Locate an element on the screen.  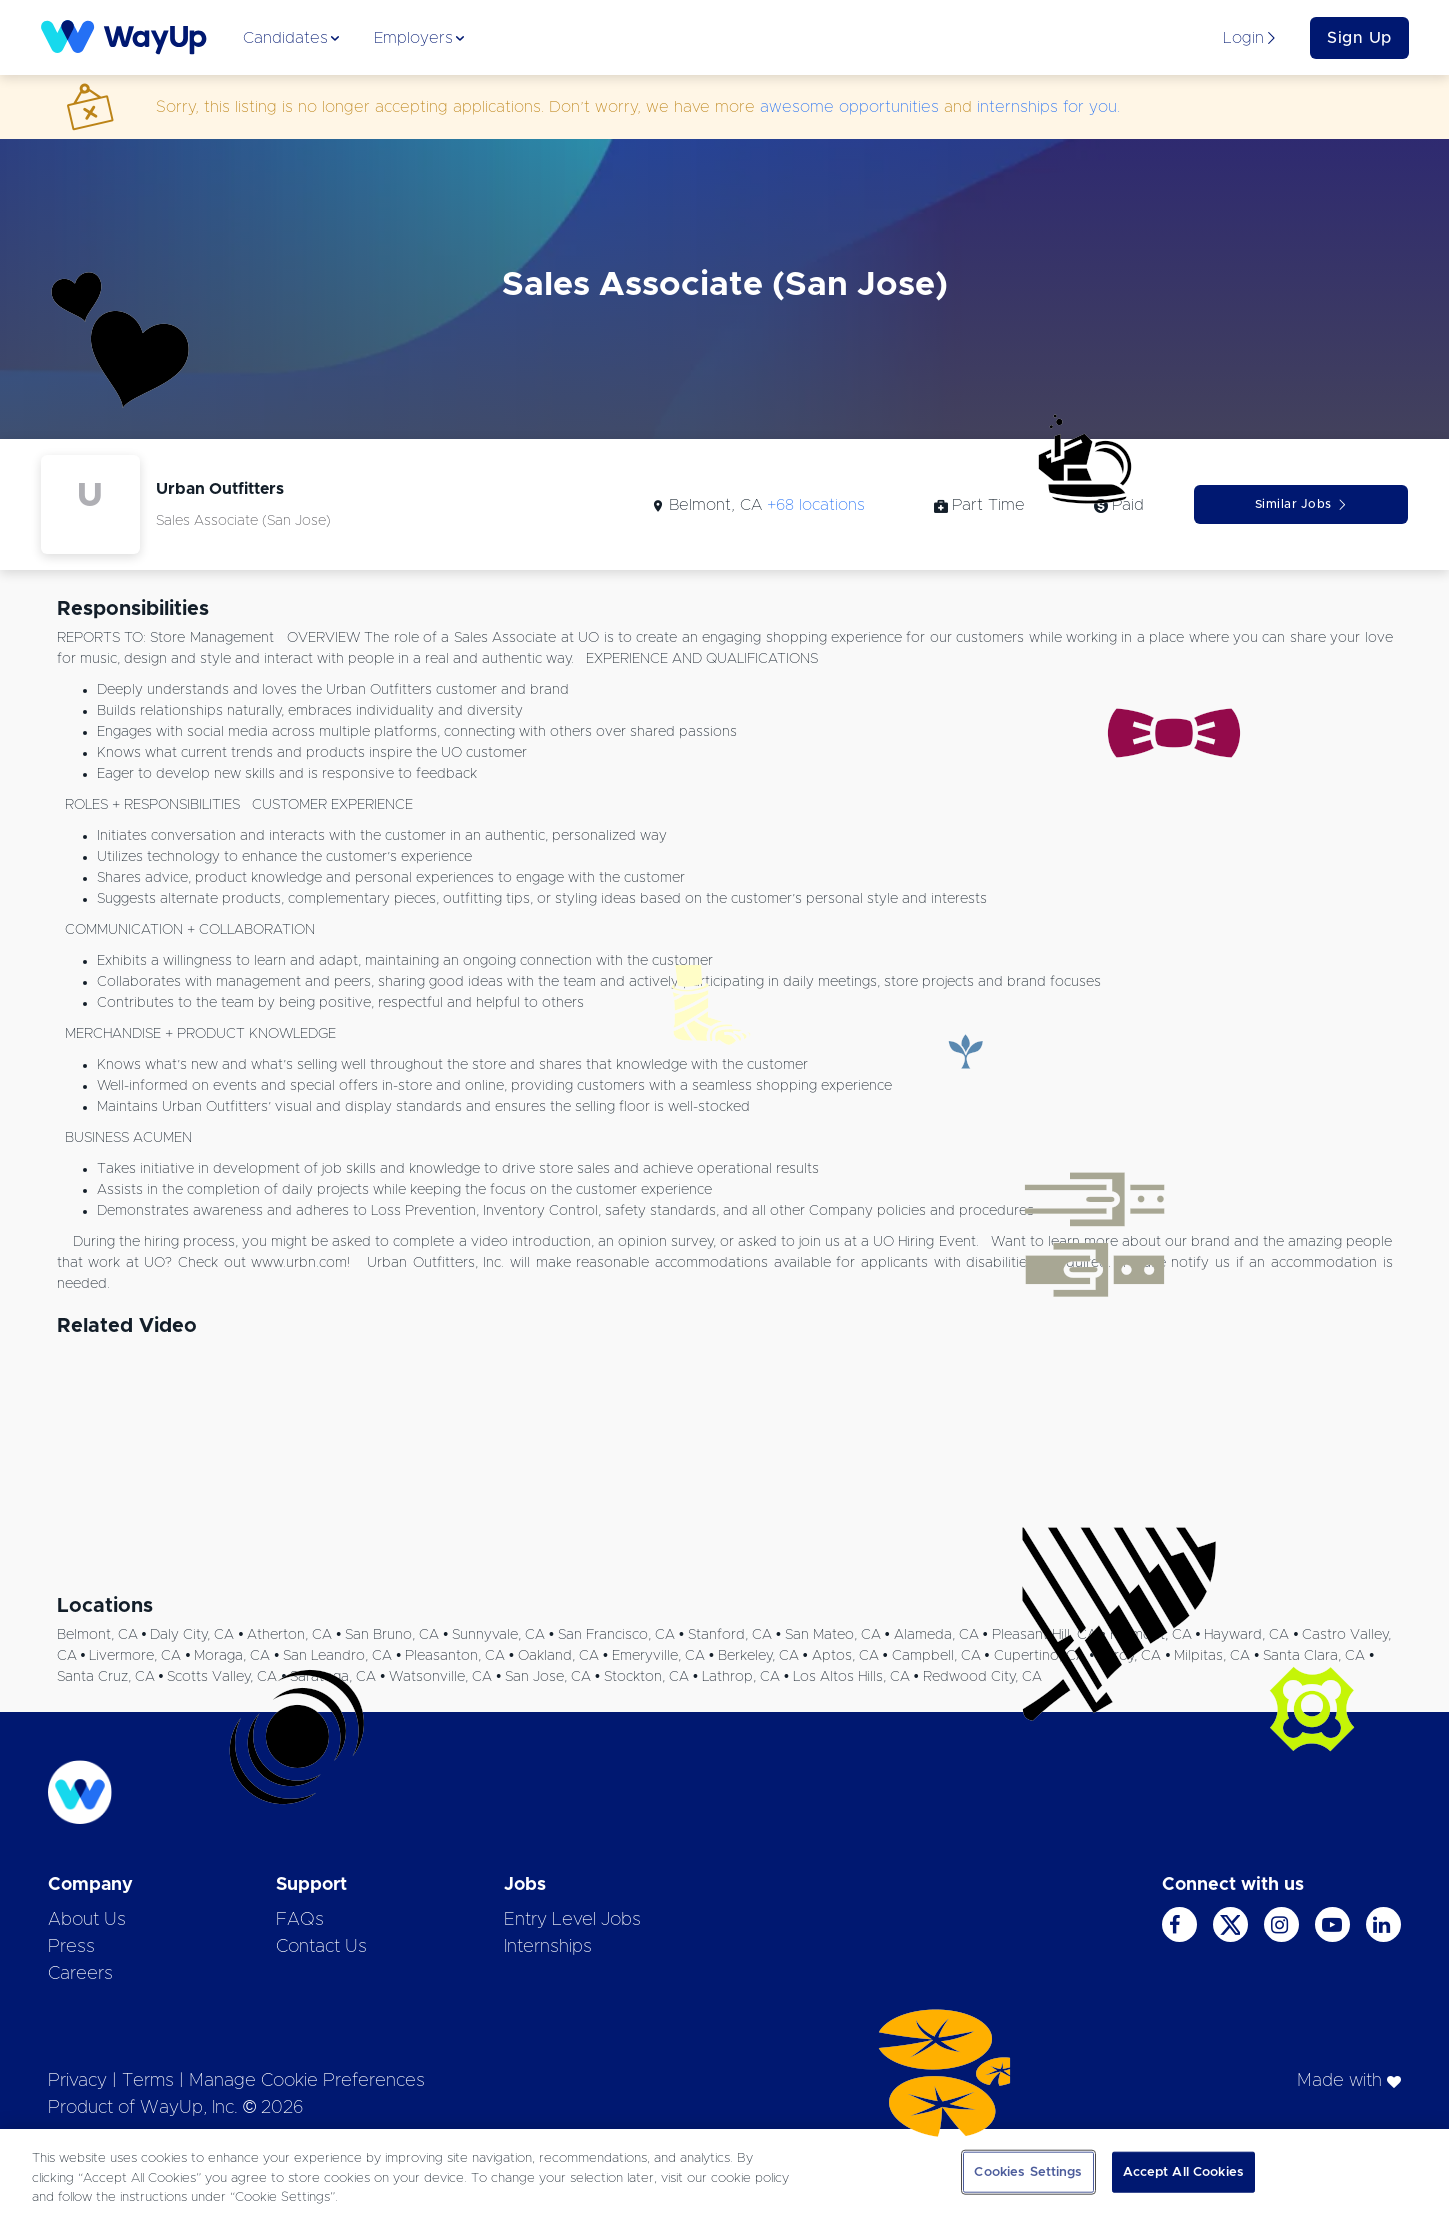
decorative nature or pond-themed game element is located at coordinates (944, 2074).